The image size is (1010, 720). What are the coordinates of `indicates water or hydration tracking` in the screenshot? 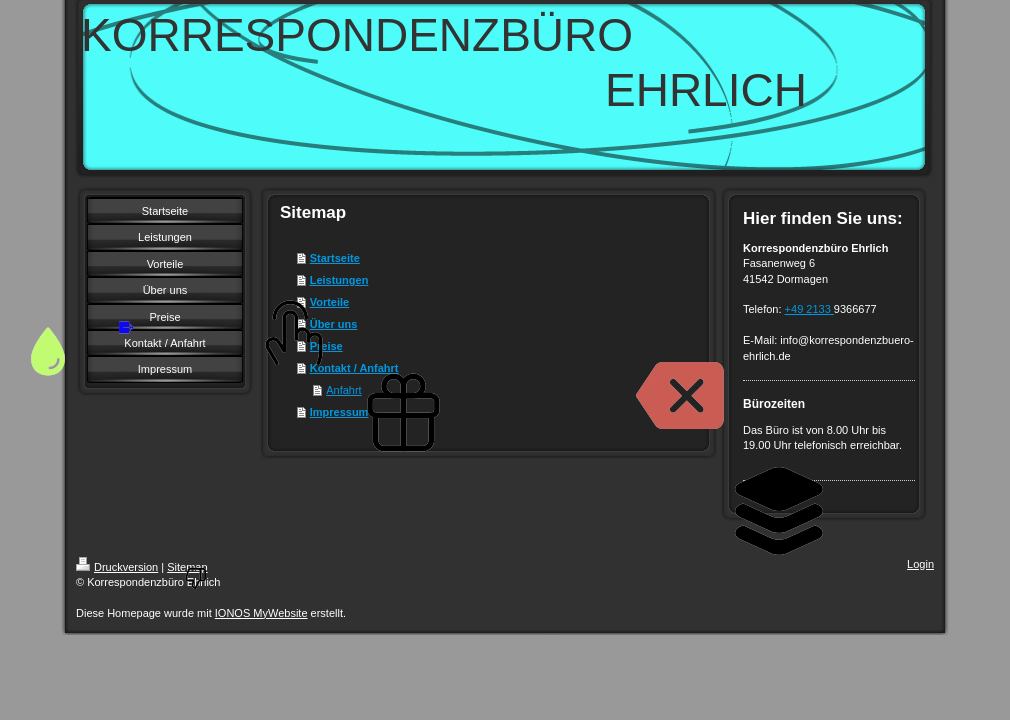 It's located at (48, 351).